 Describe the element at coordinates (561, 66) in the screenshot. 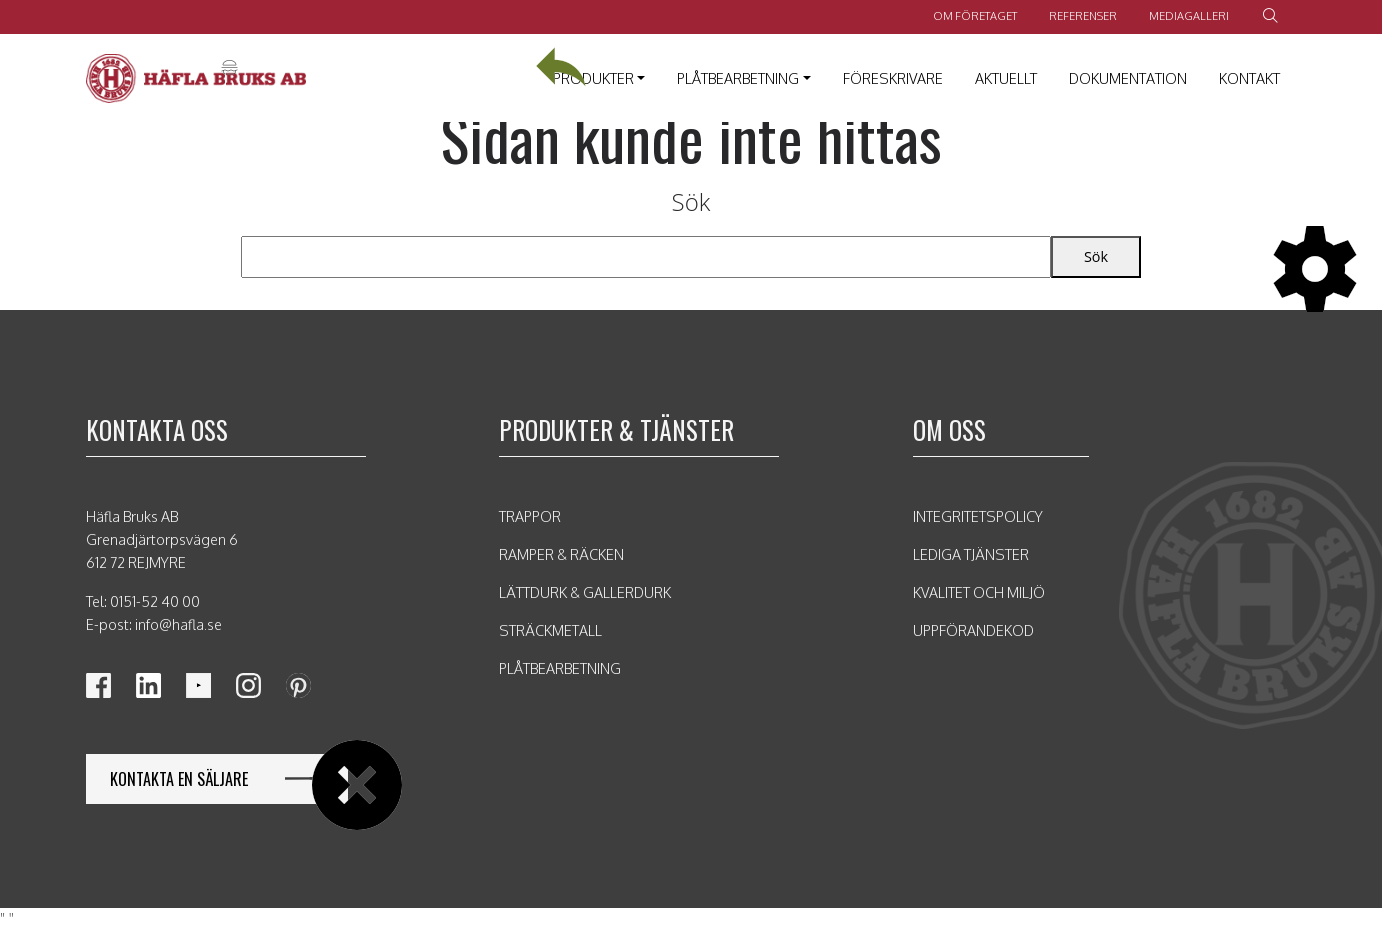

I see `reply to a message` at that location.